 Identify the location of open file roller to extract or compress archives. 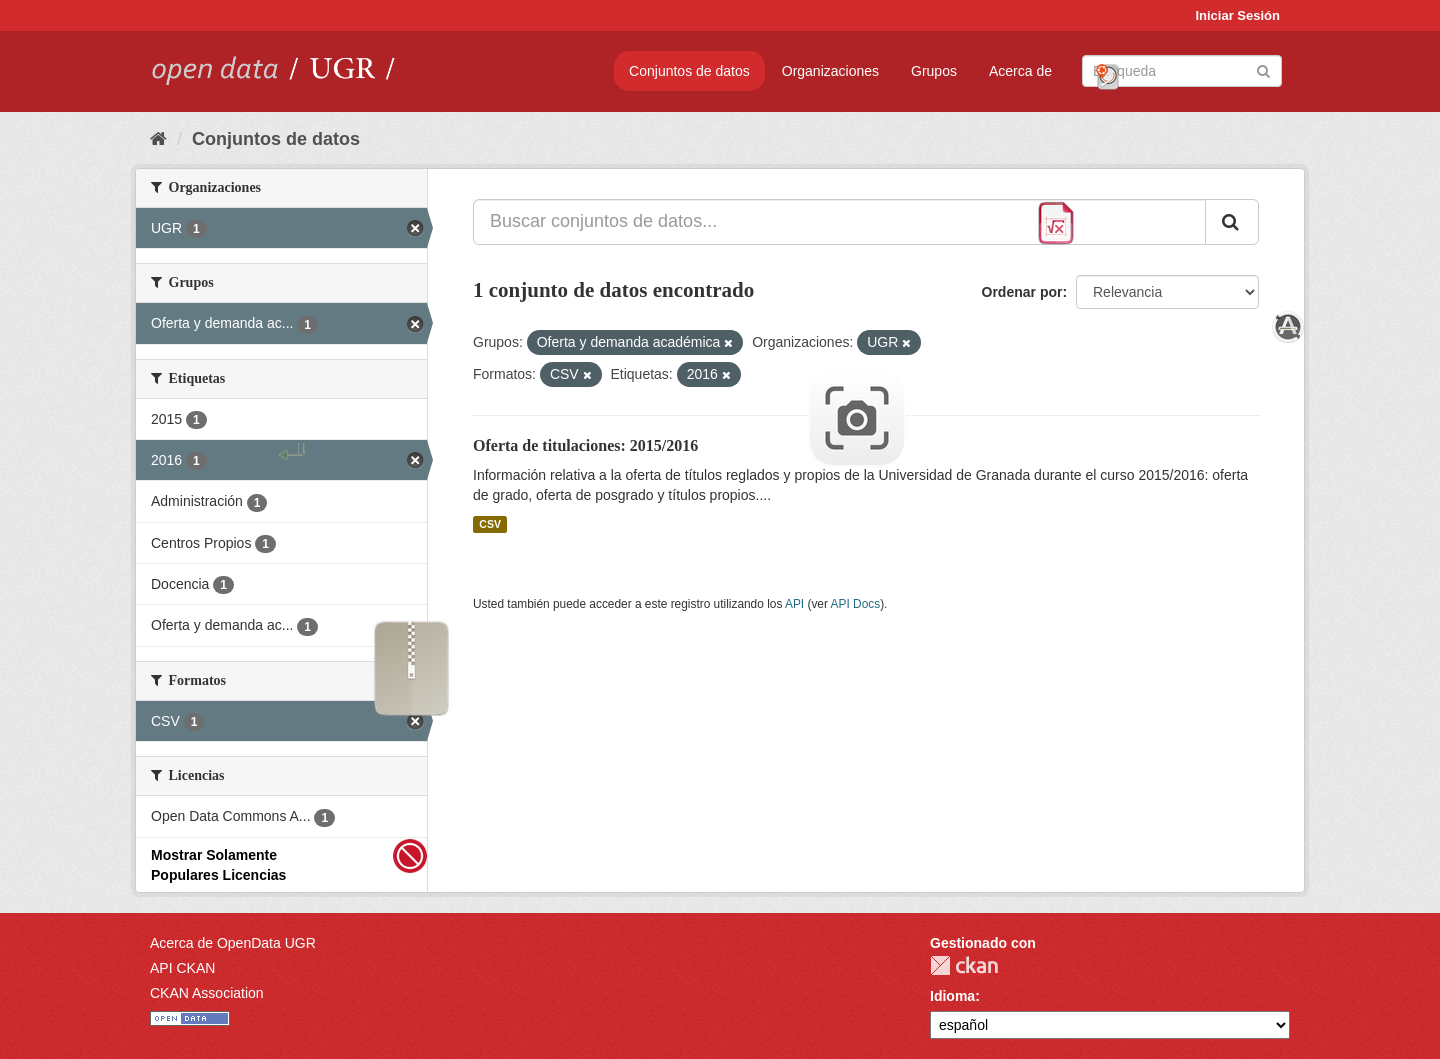
(411, 668).